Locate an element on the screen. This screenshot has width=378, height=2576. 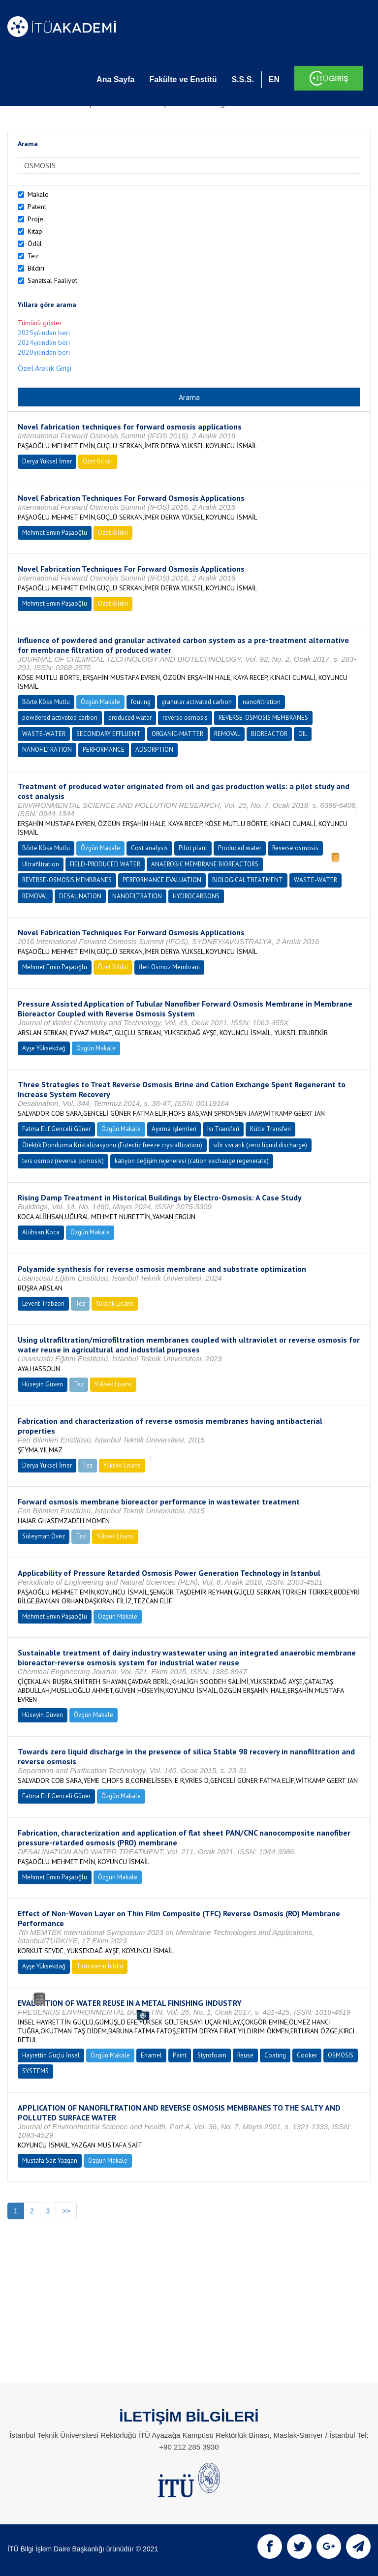
a VirtualBox OVF virtual machine file is located at coordinates (335, 857).